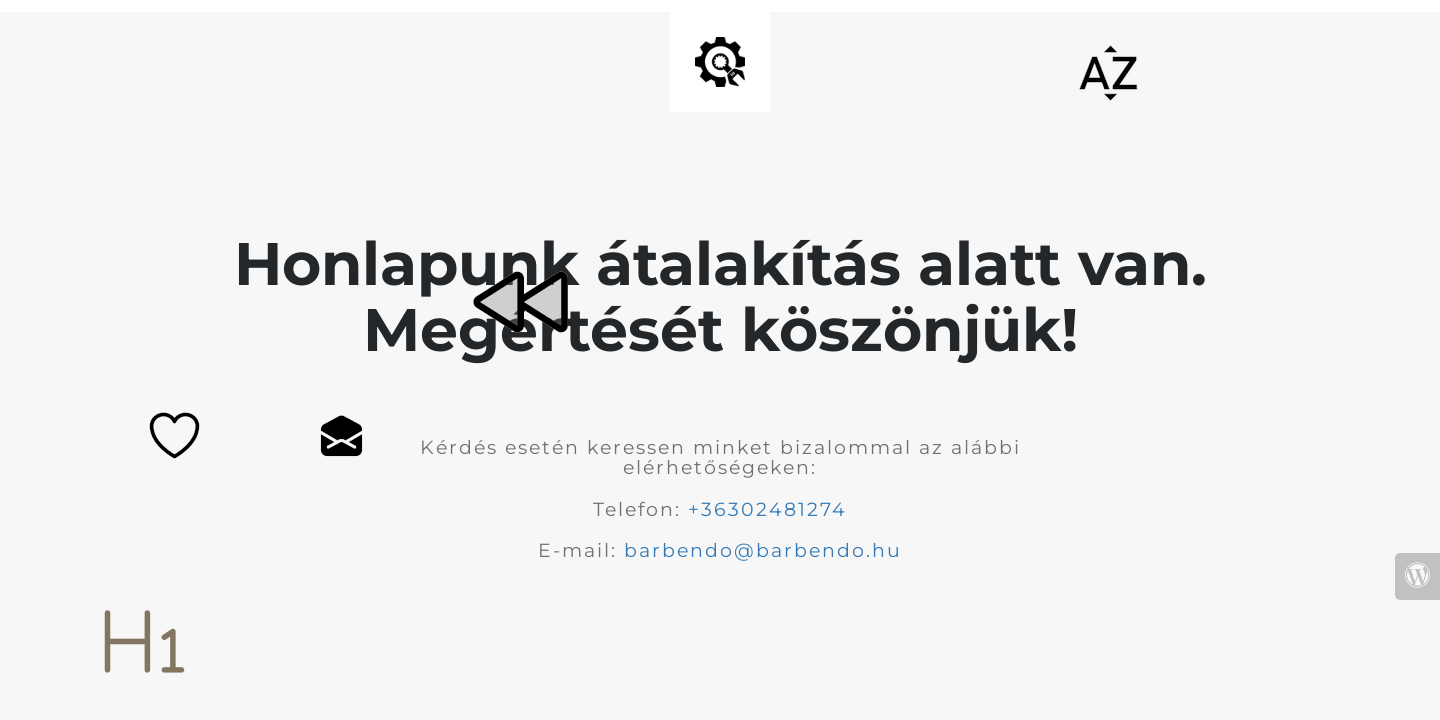 This screenshot has height=720, width=1440. What do you see at coordinates (1109, 73) in the screenshot?
I see `sort items alphabetically` at bounding box center [1109, 73].